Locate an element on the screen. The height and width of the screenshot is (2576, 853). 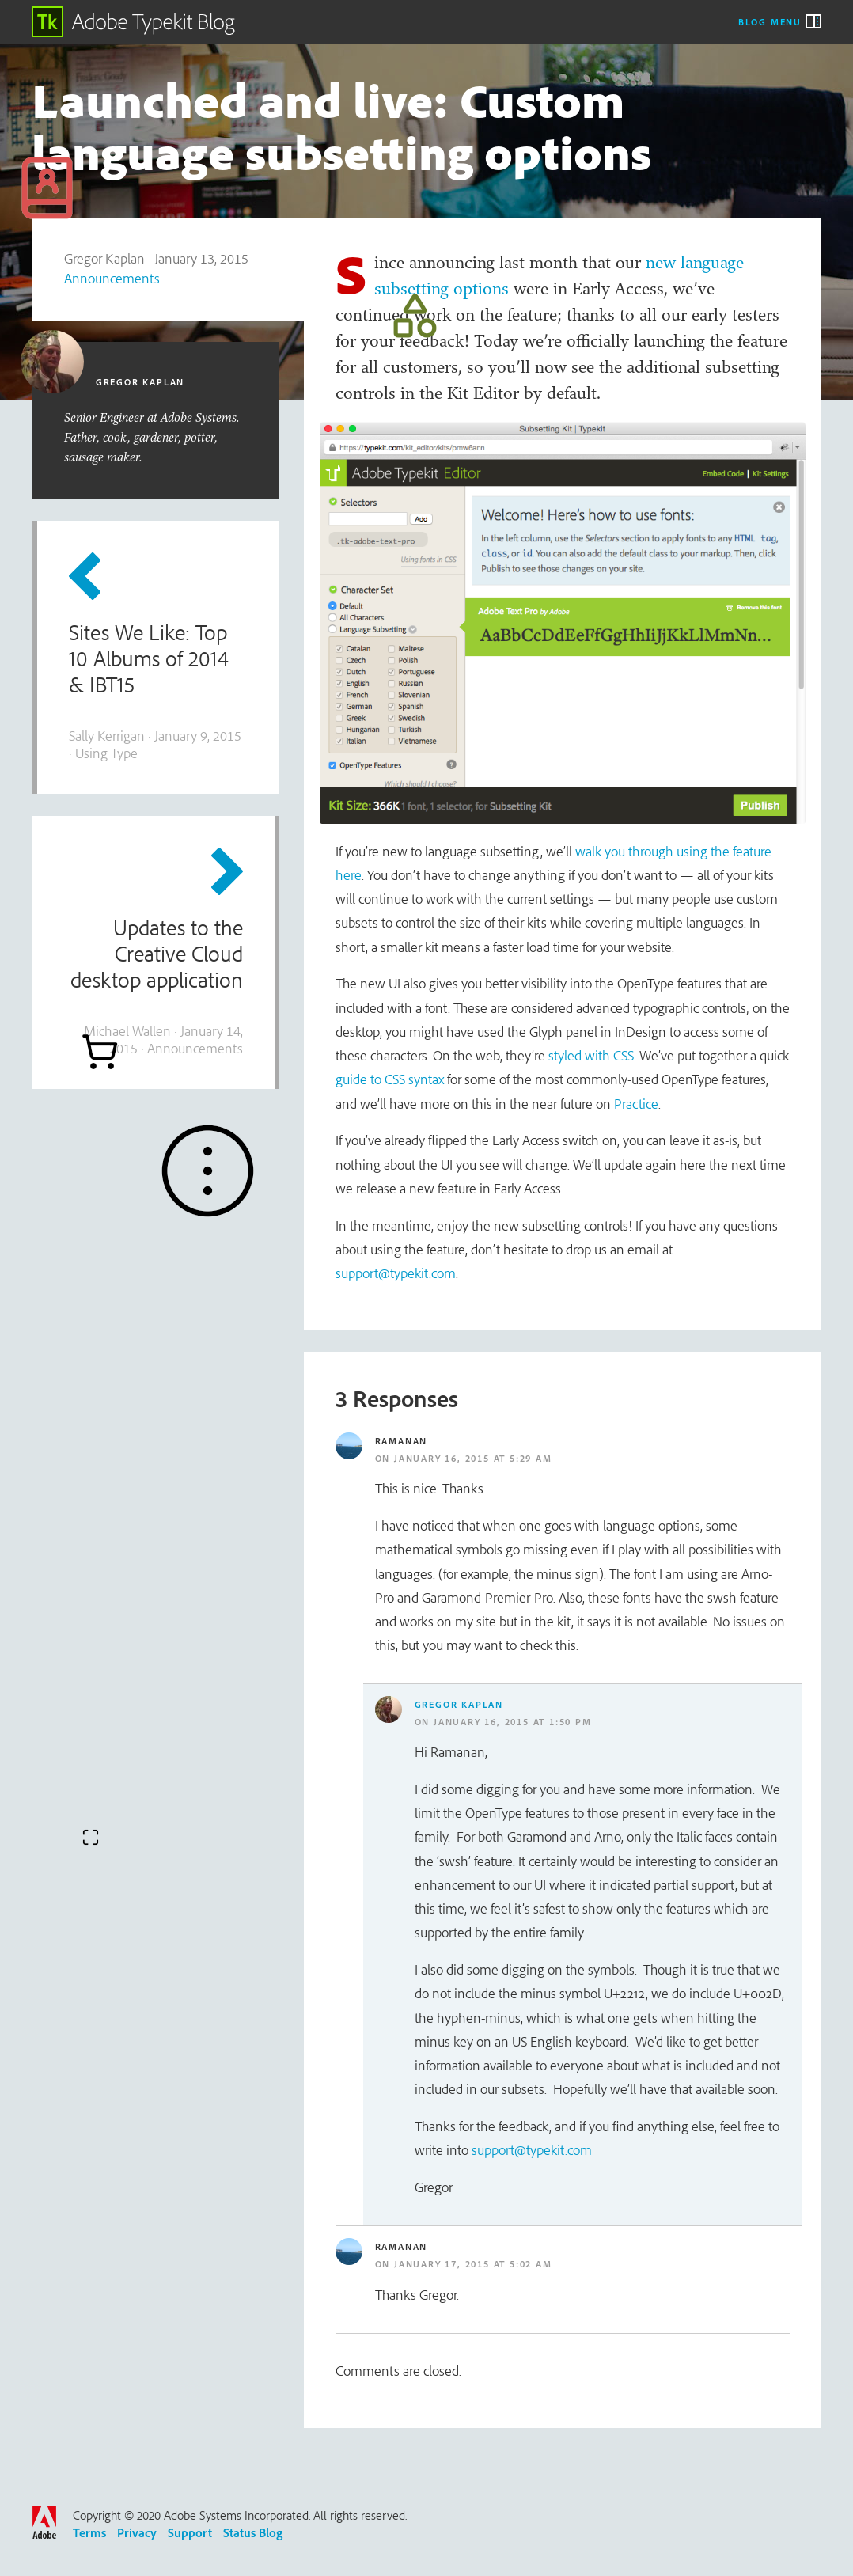
view contact directory is located at coordinates (47, 188).